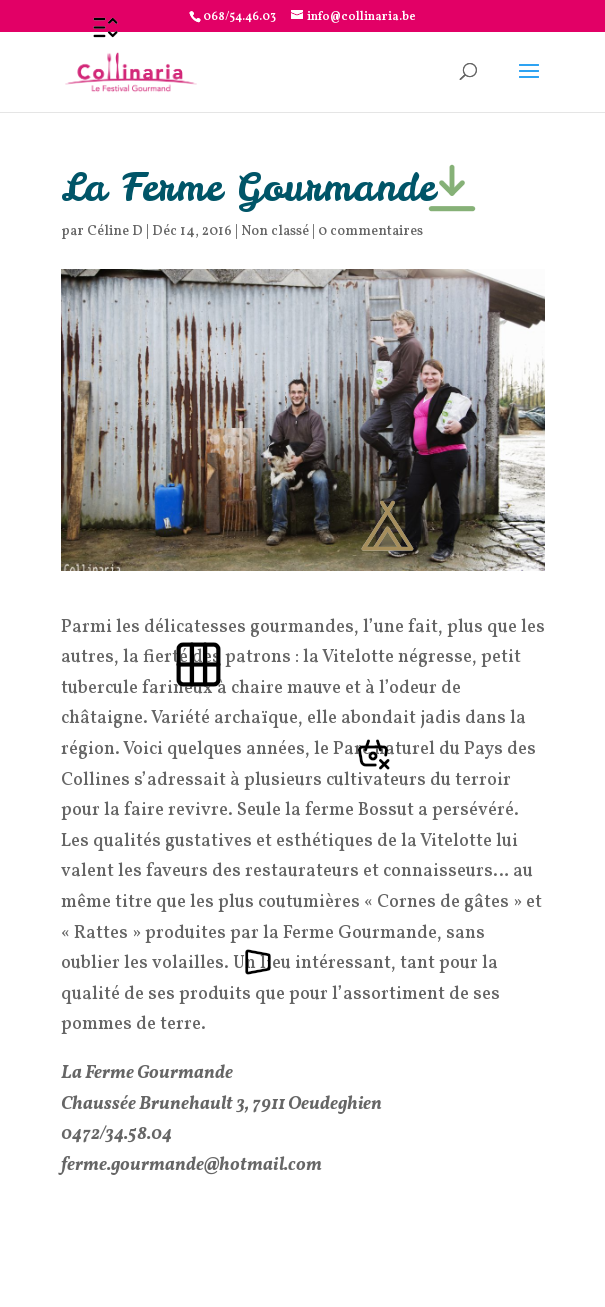  What do you see at coordinates (373, 753) in the screenshot?
I see `remove item from basket` at bounding box center [373, 753].